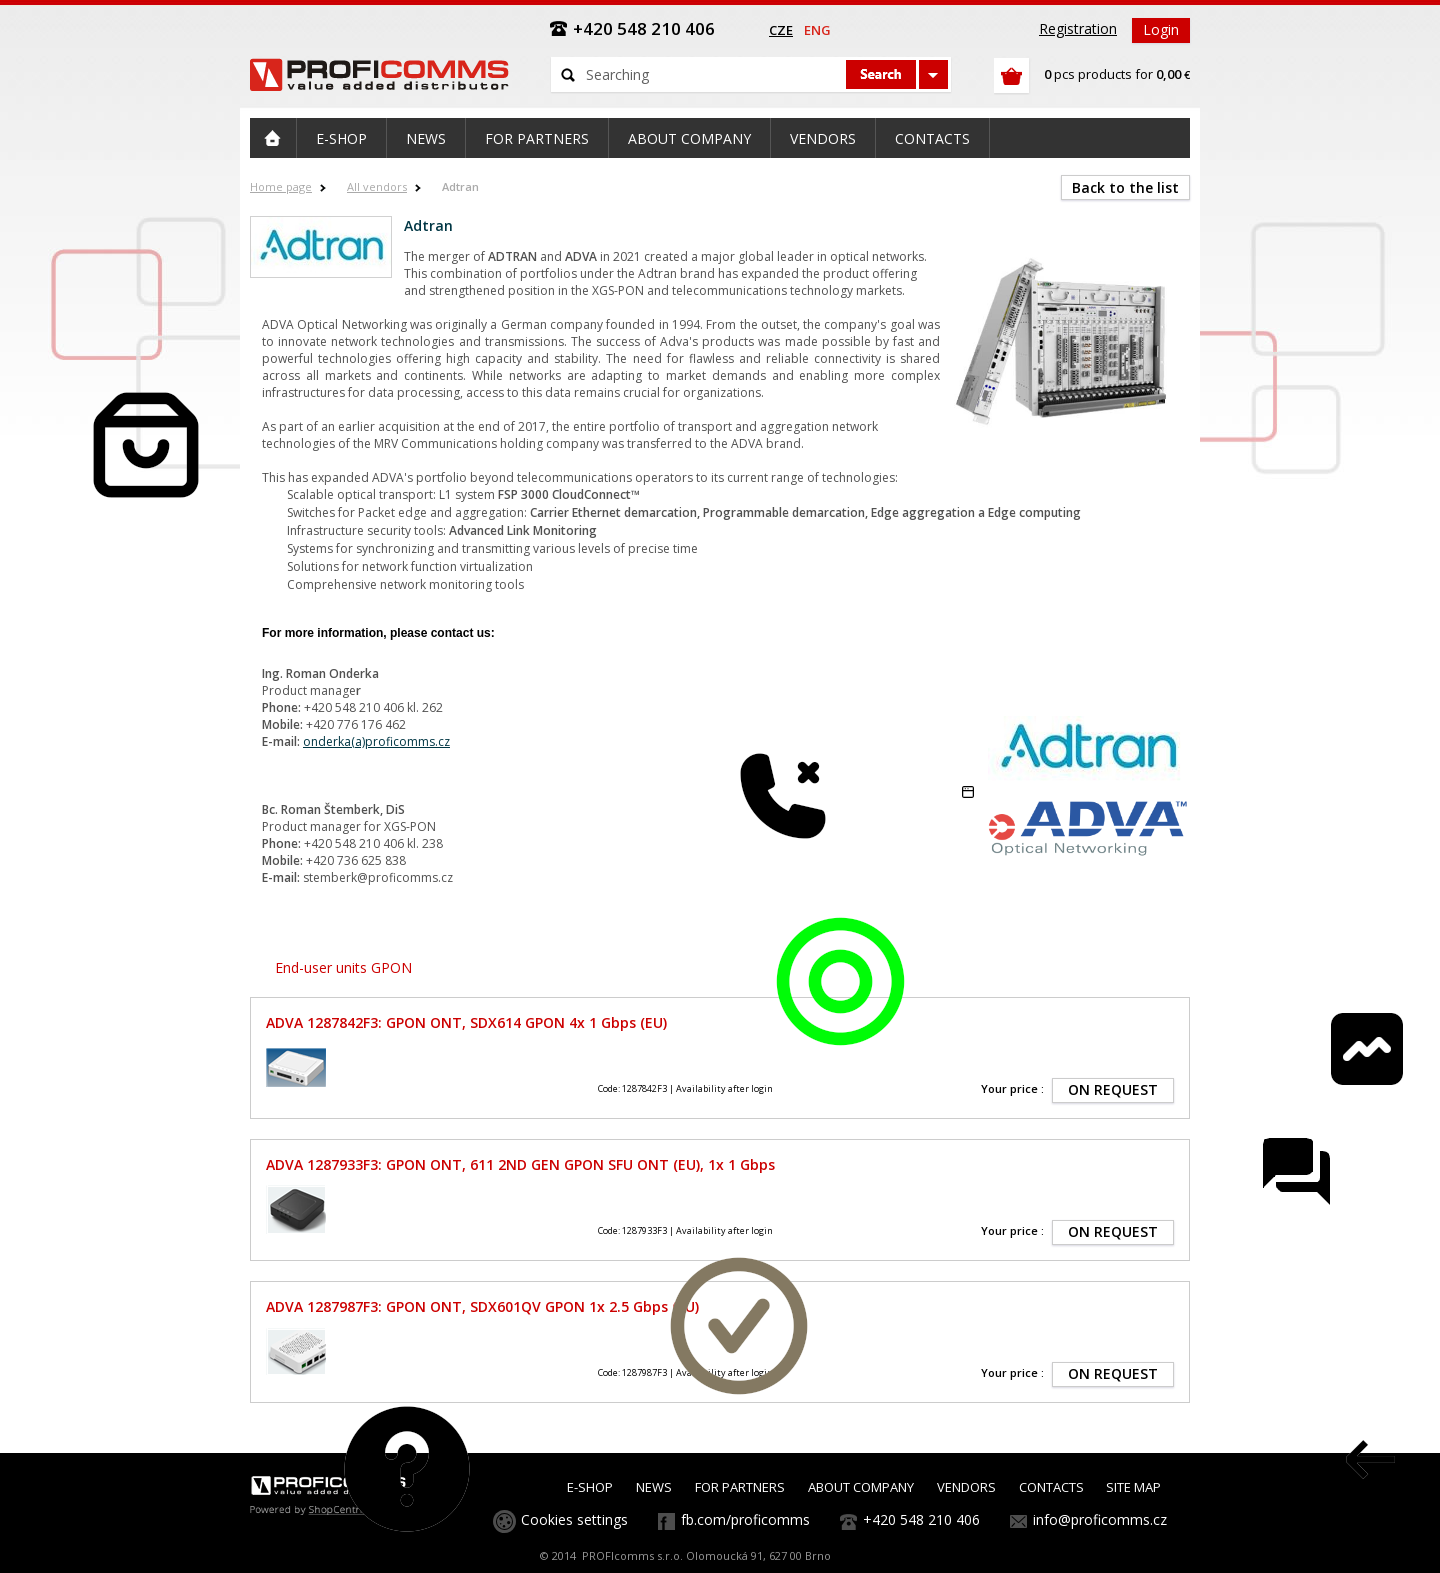 Image resolution: width=1440 pixels, height=1573 pixels. What do you see at coordinates (840, 981) in the screenshot?
I see `selected radio button option` at bounding box center [840, 981].